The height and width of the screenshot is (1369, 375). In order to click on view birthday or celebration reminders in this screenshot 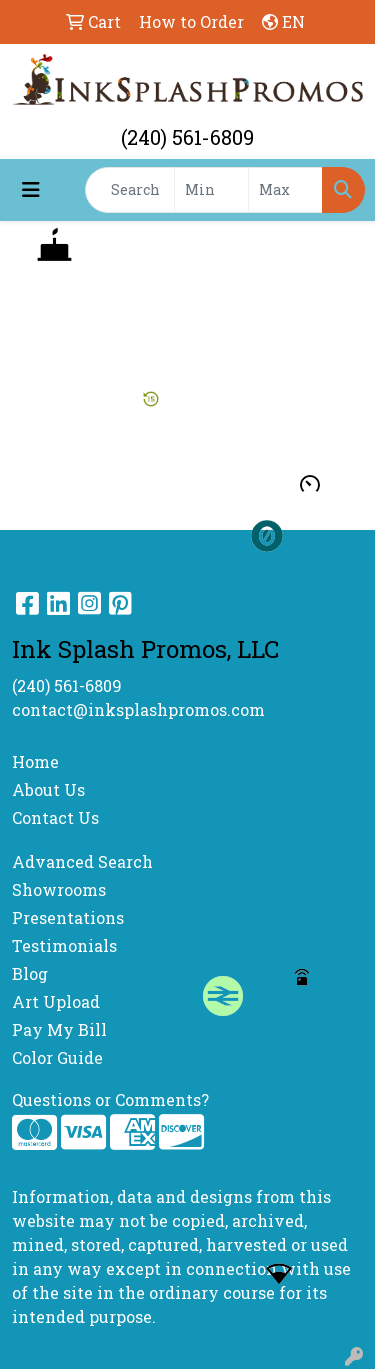, I will do `click(54, 245)`.